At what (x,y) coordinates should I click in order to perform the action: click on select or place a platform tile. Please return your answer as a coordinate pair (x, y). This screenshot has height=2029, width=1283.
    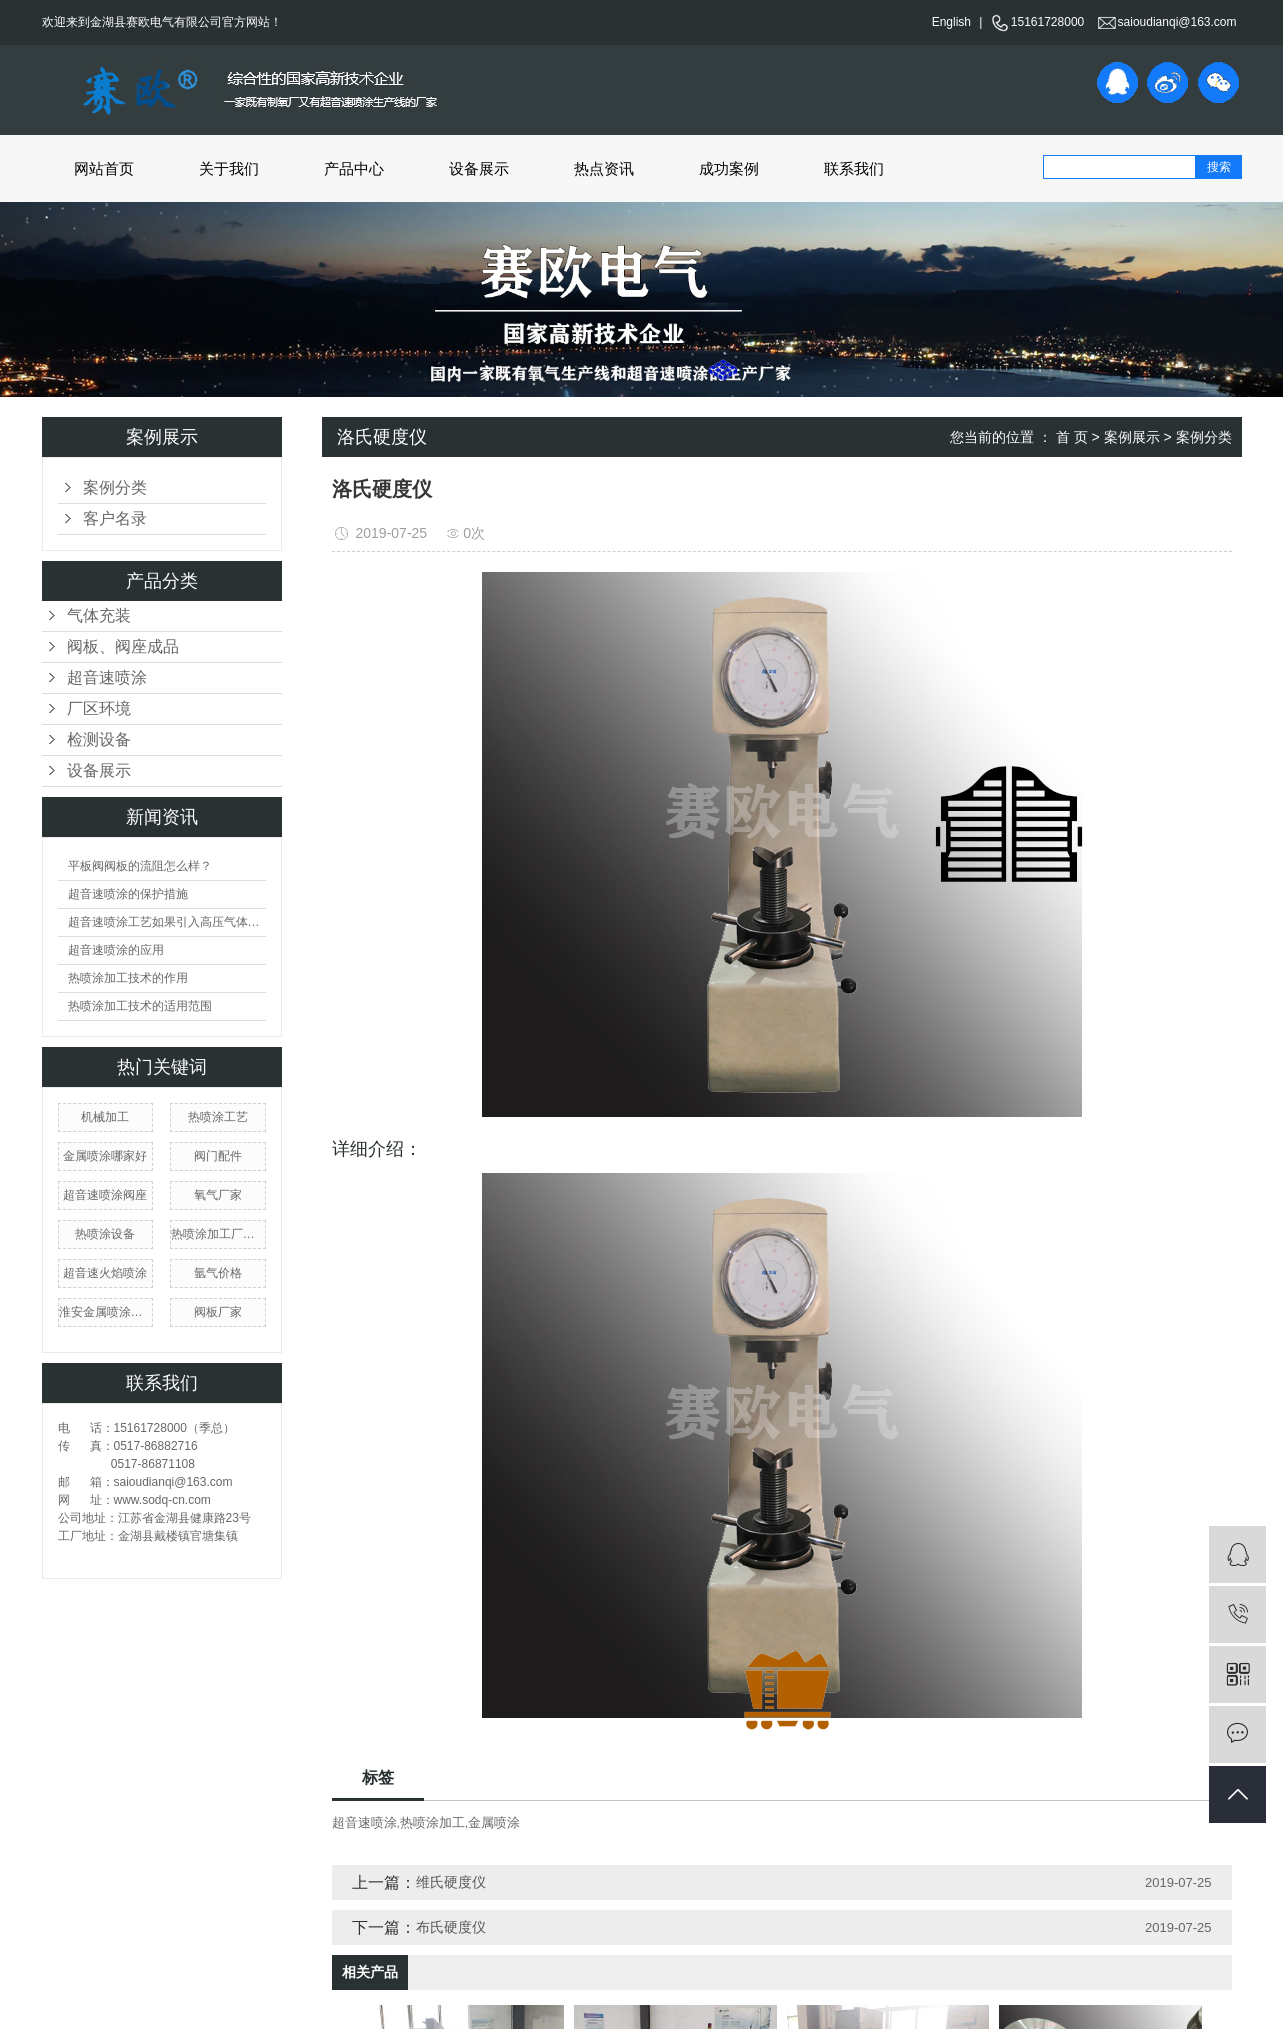
    Looking at the image, I should click on (723, 370).